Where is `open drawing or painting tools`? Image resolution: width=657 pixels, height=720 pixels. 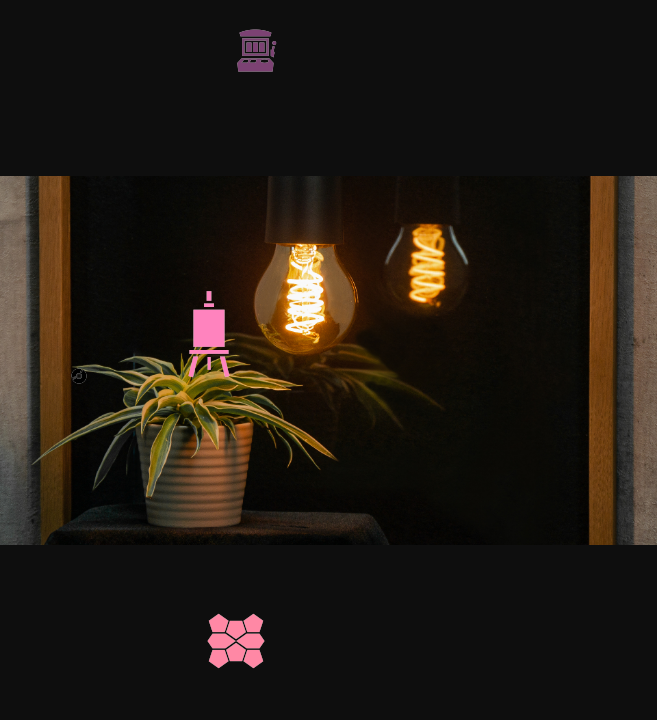 open drawing or painting tools is located at coordinates (209, 334).